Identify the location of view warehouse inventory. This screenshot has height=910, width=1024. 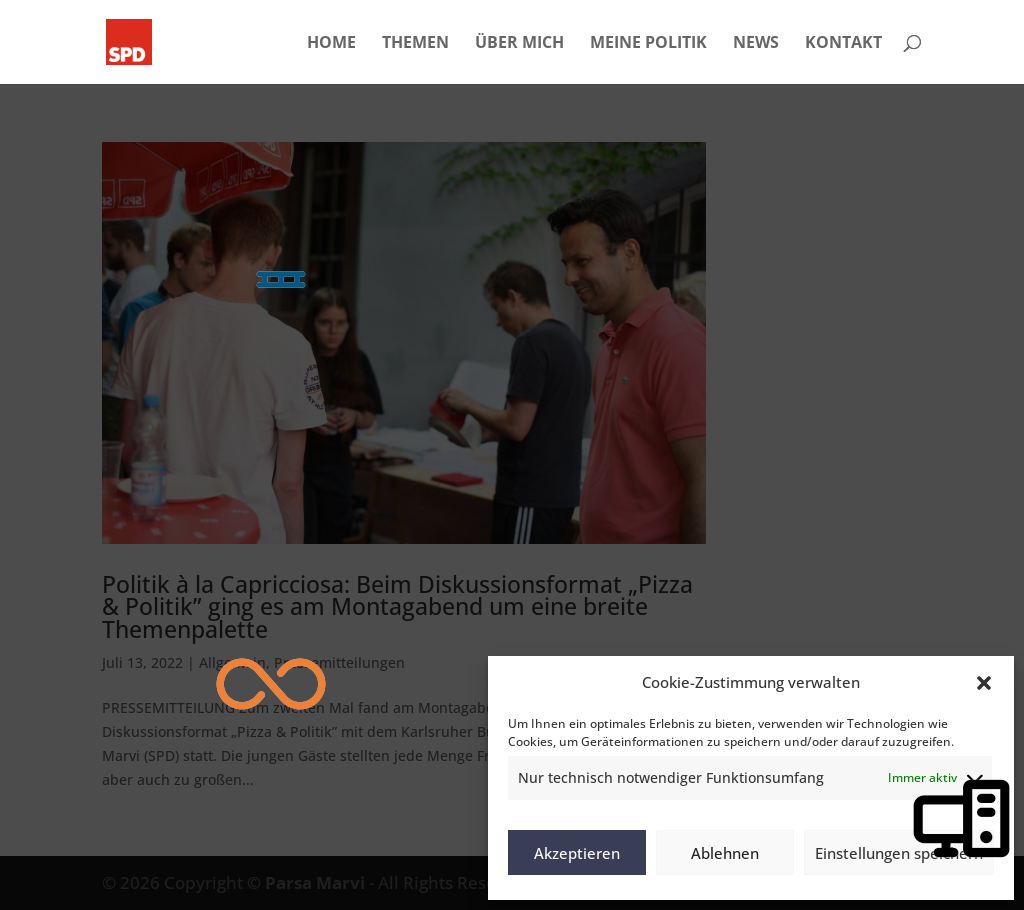
(281, 266).